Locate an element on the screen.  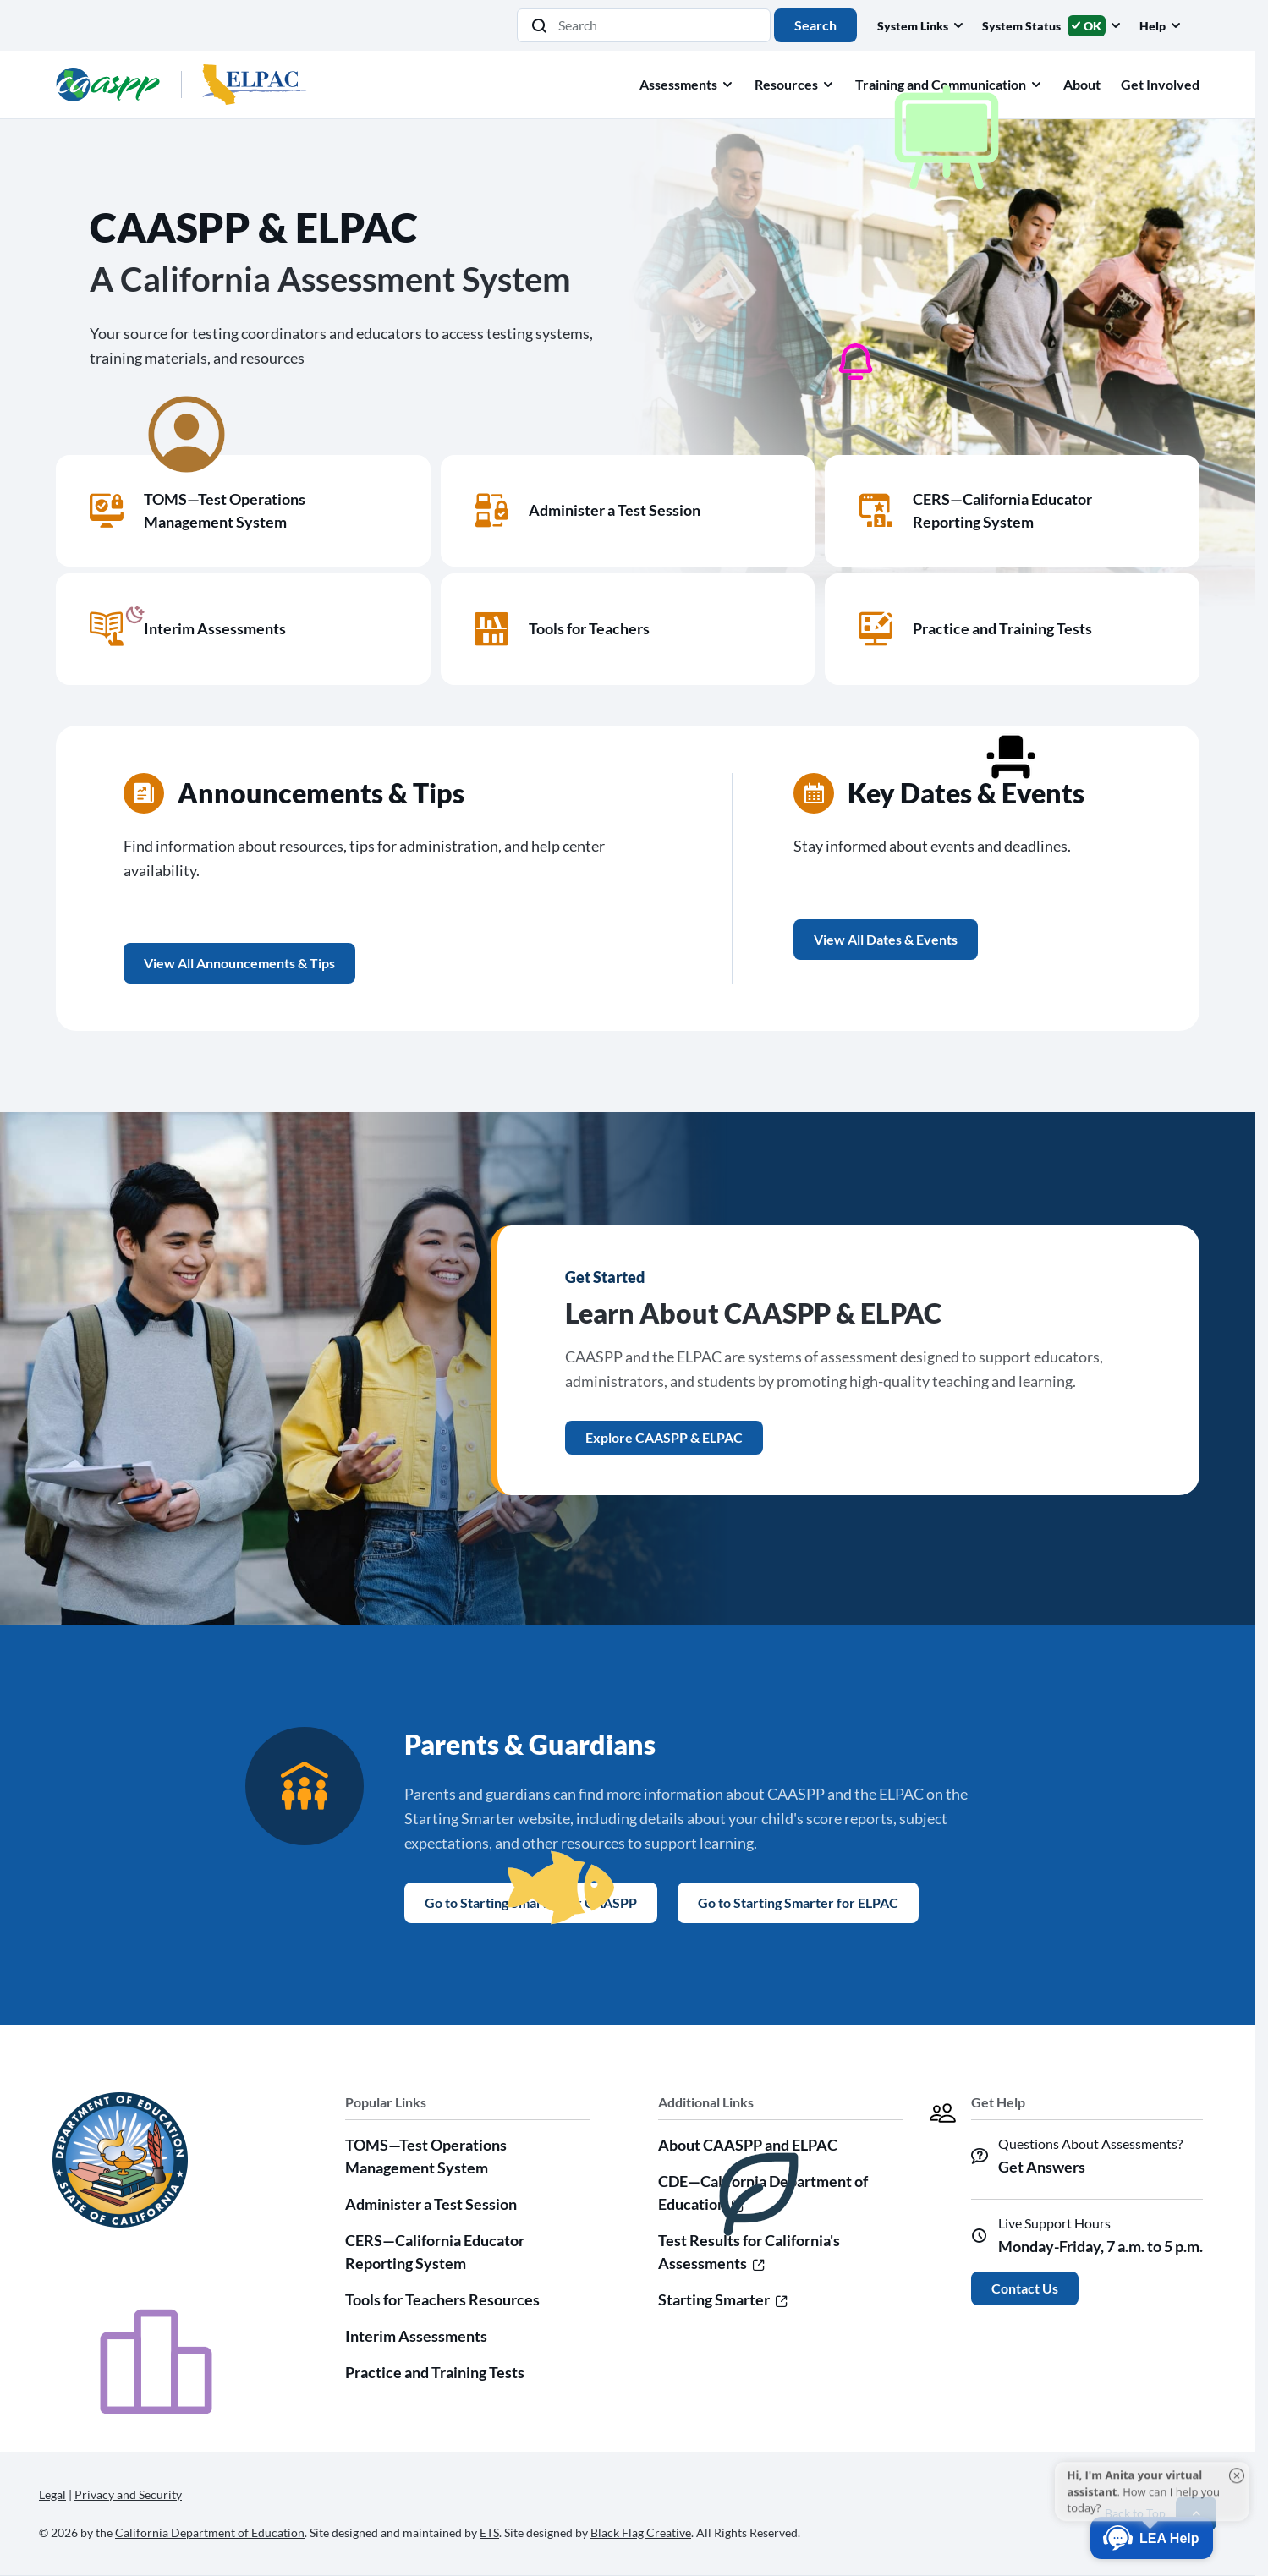
view eco-friendly or sustainable options is located at coordinates (759, 2192).